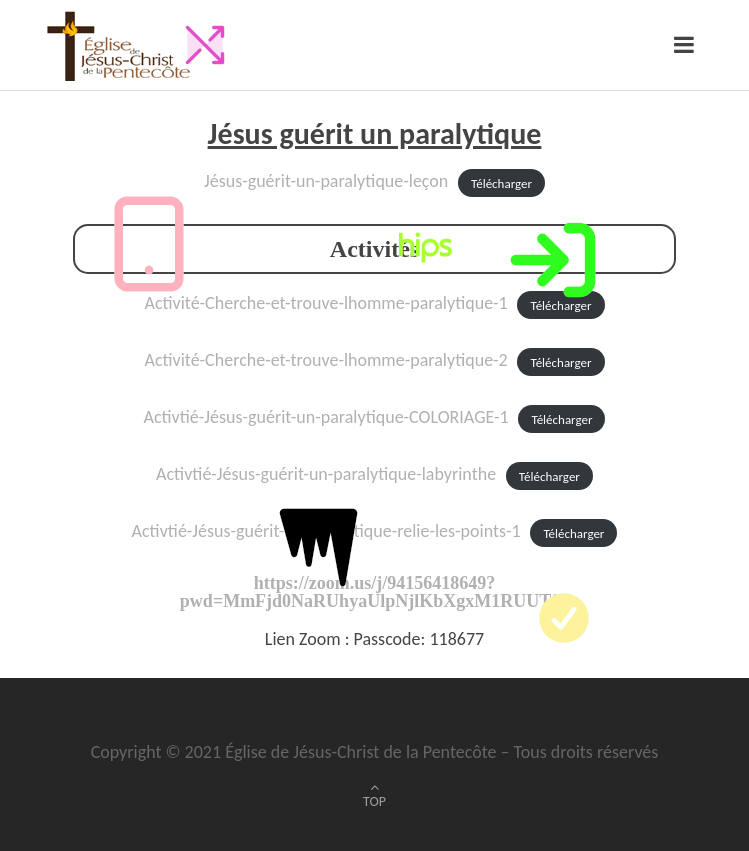 The image size is (749, 851). Describe the element at coordinates (318, 547) in the screenshot. I see `indicates freezing or cold weather conditions` at that location.